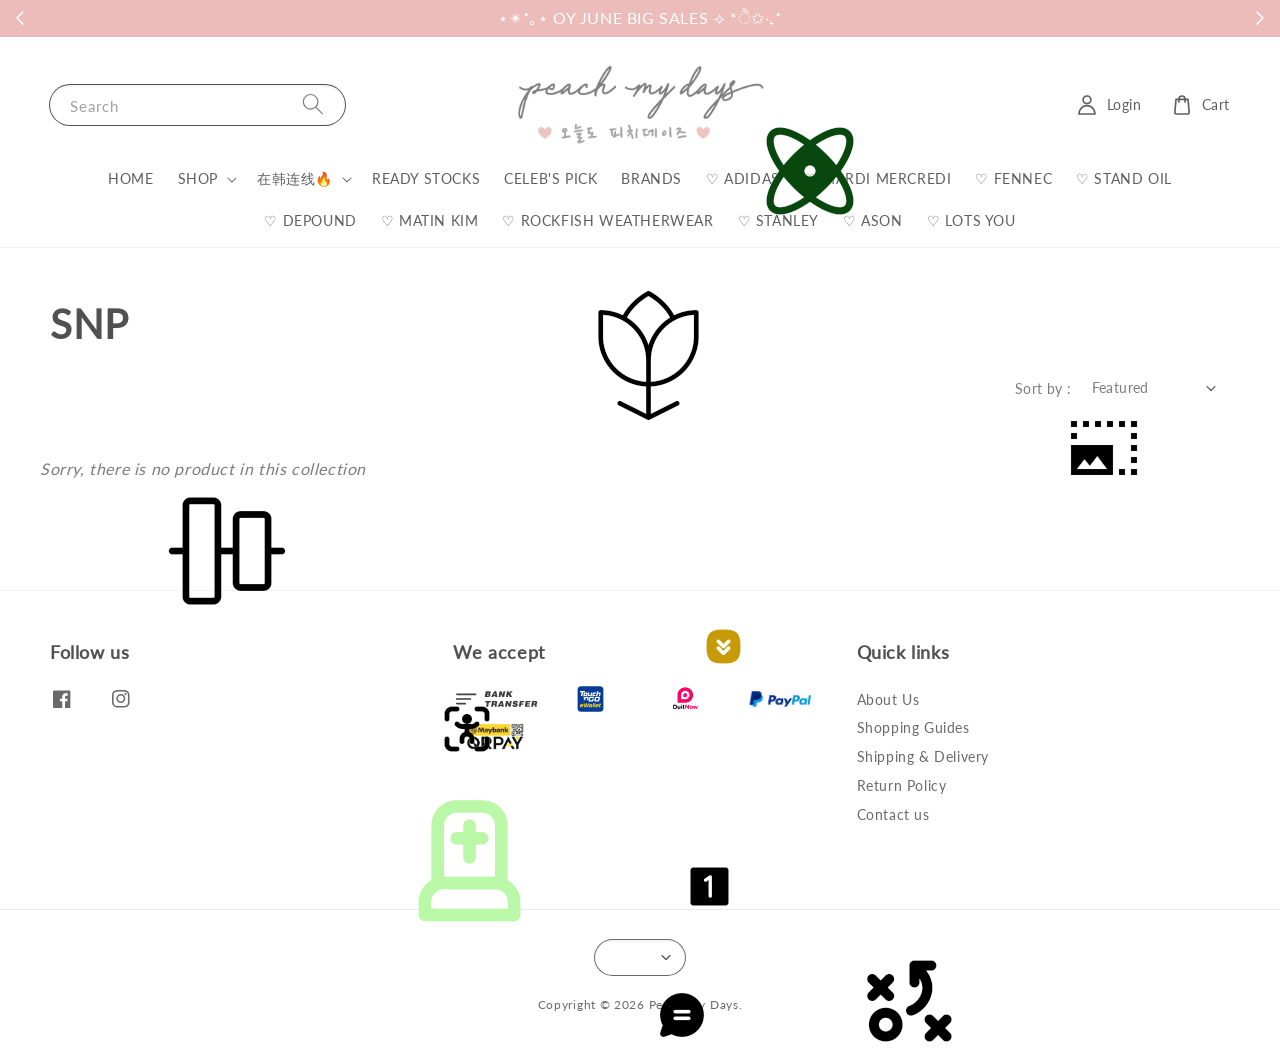  I want to click on resize image to large format, so click(1104, 448).